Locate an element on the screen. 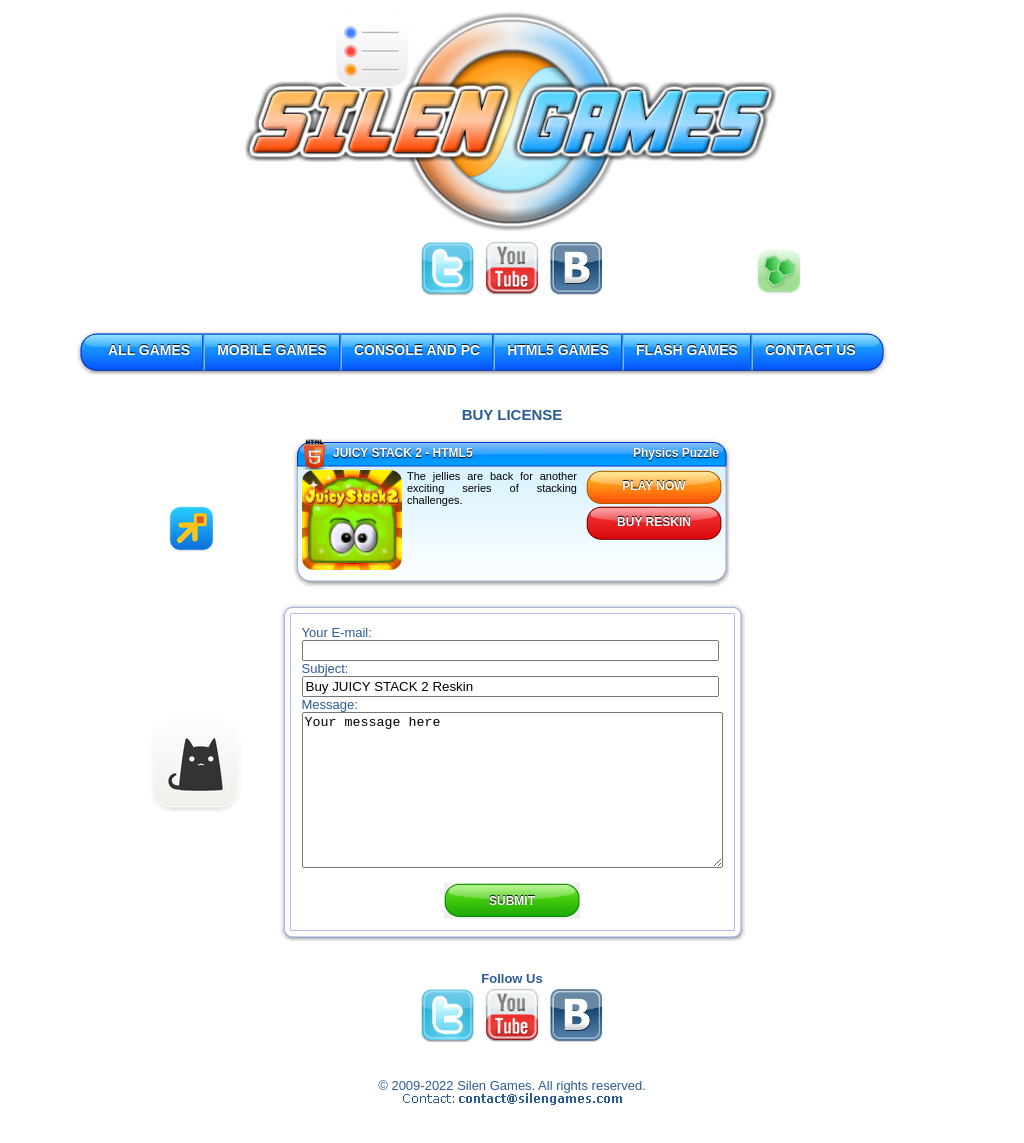  open the reminders app is located at coordinates (372, 51).